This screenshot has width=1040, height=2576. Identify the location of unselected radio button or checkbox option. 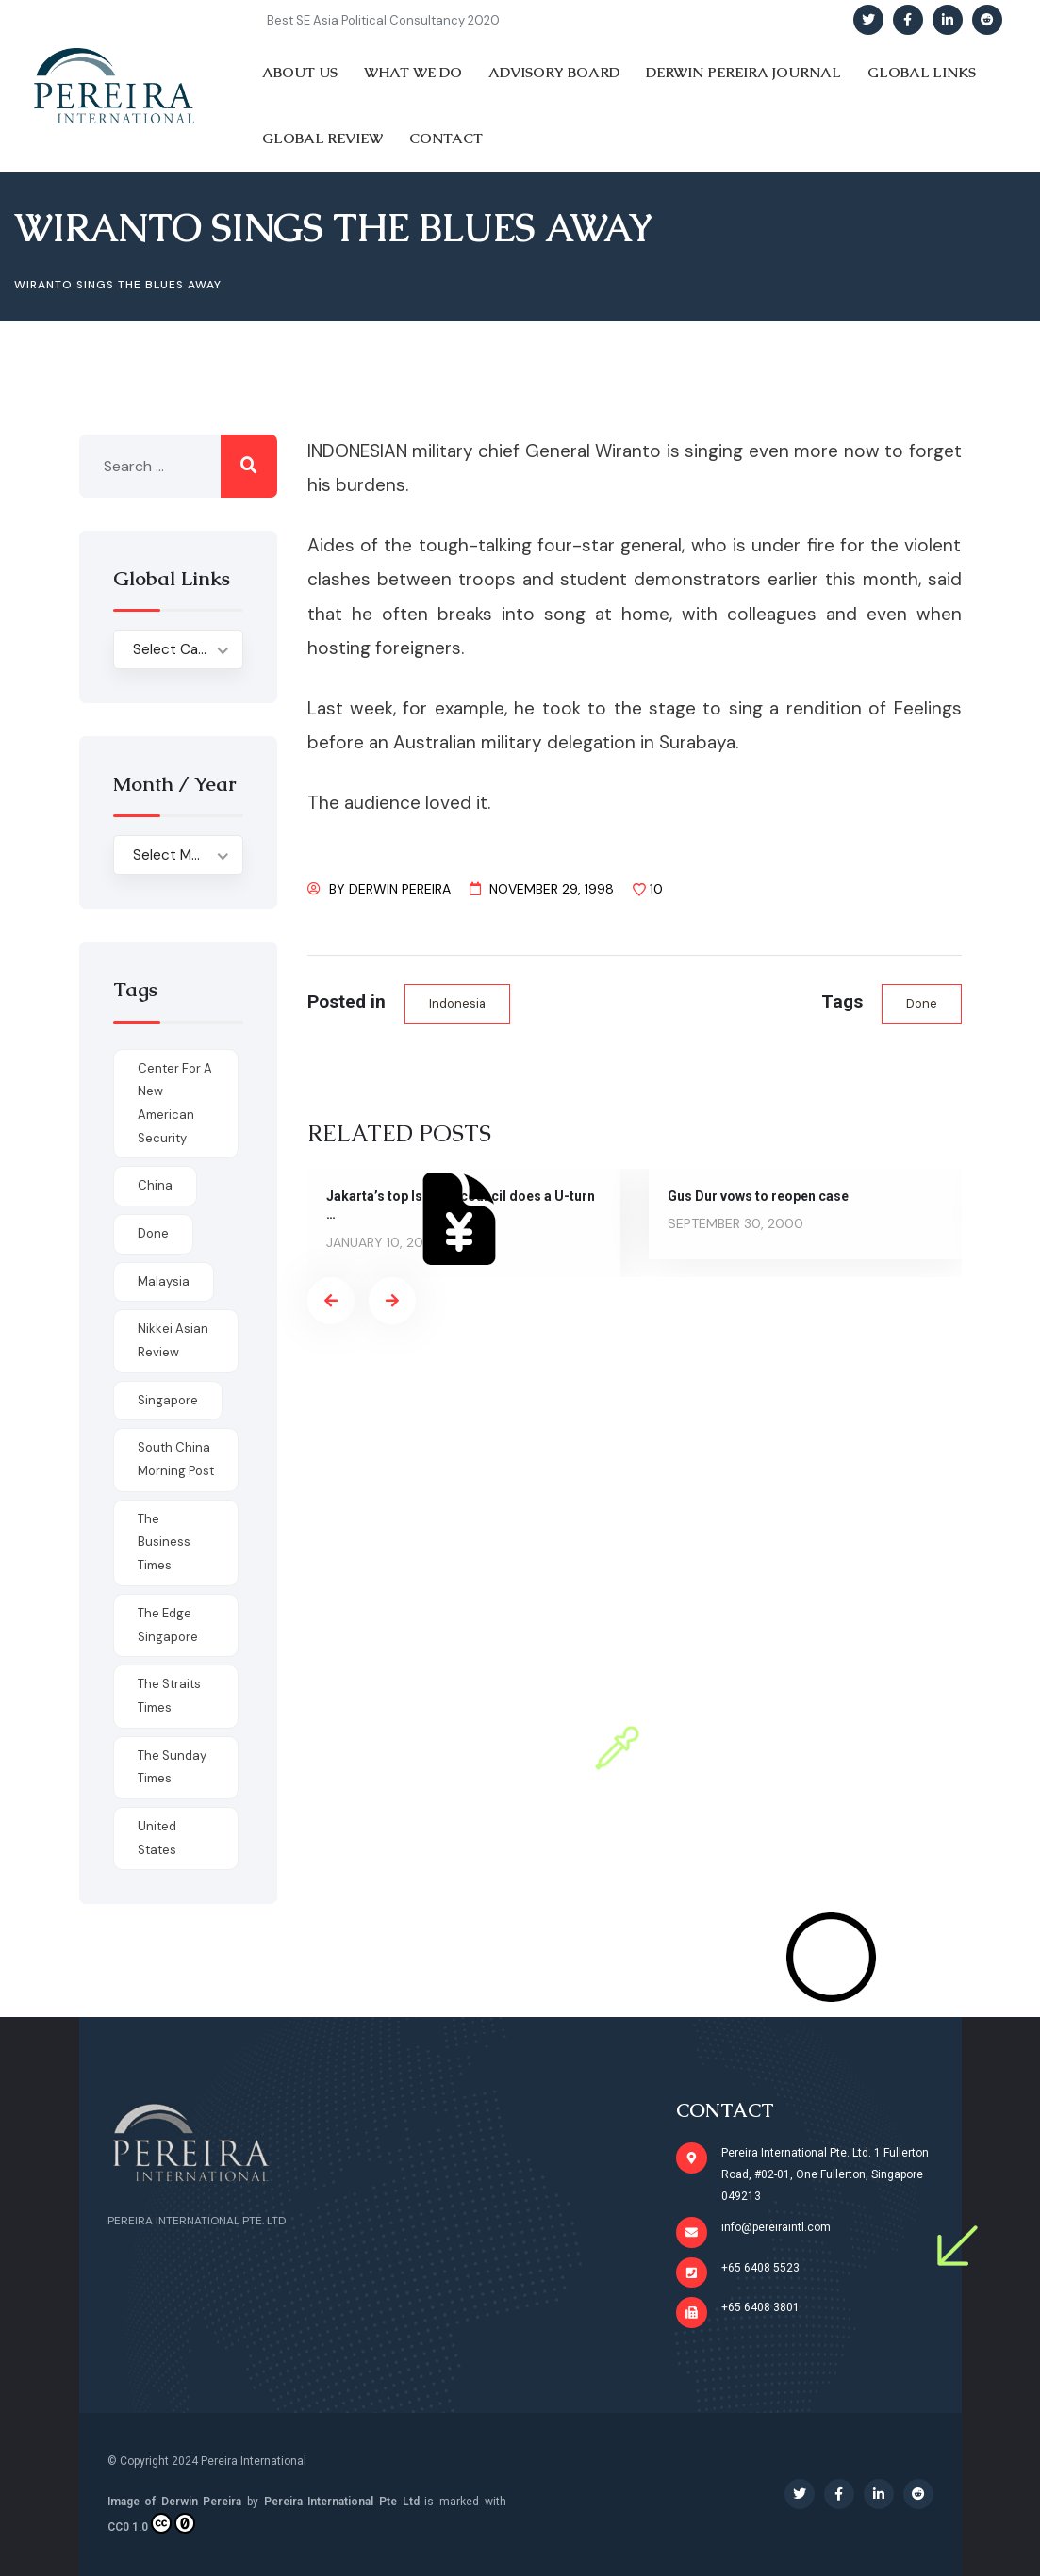
(831, 1957).